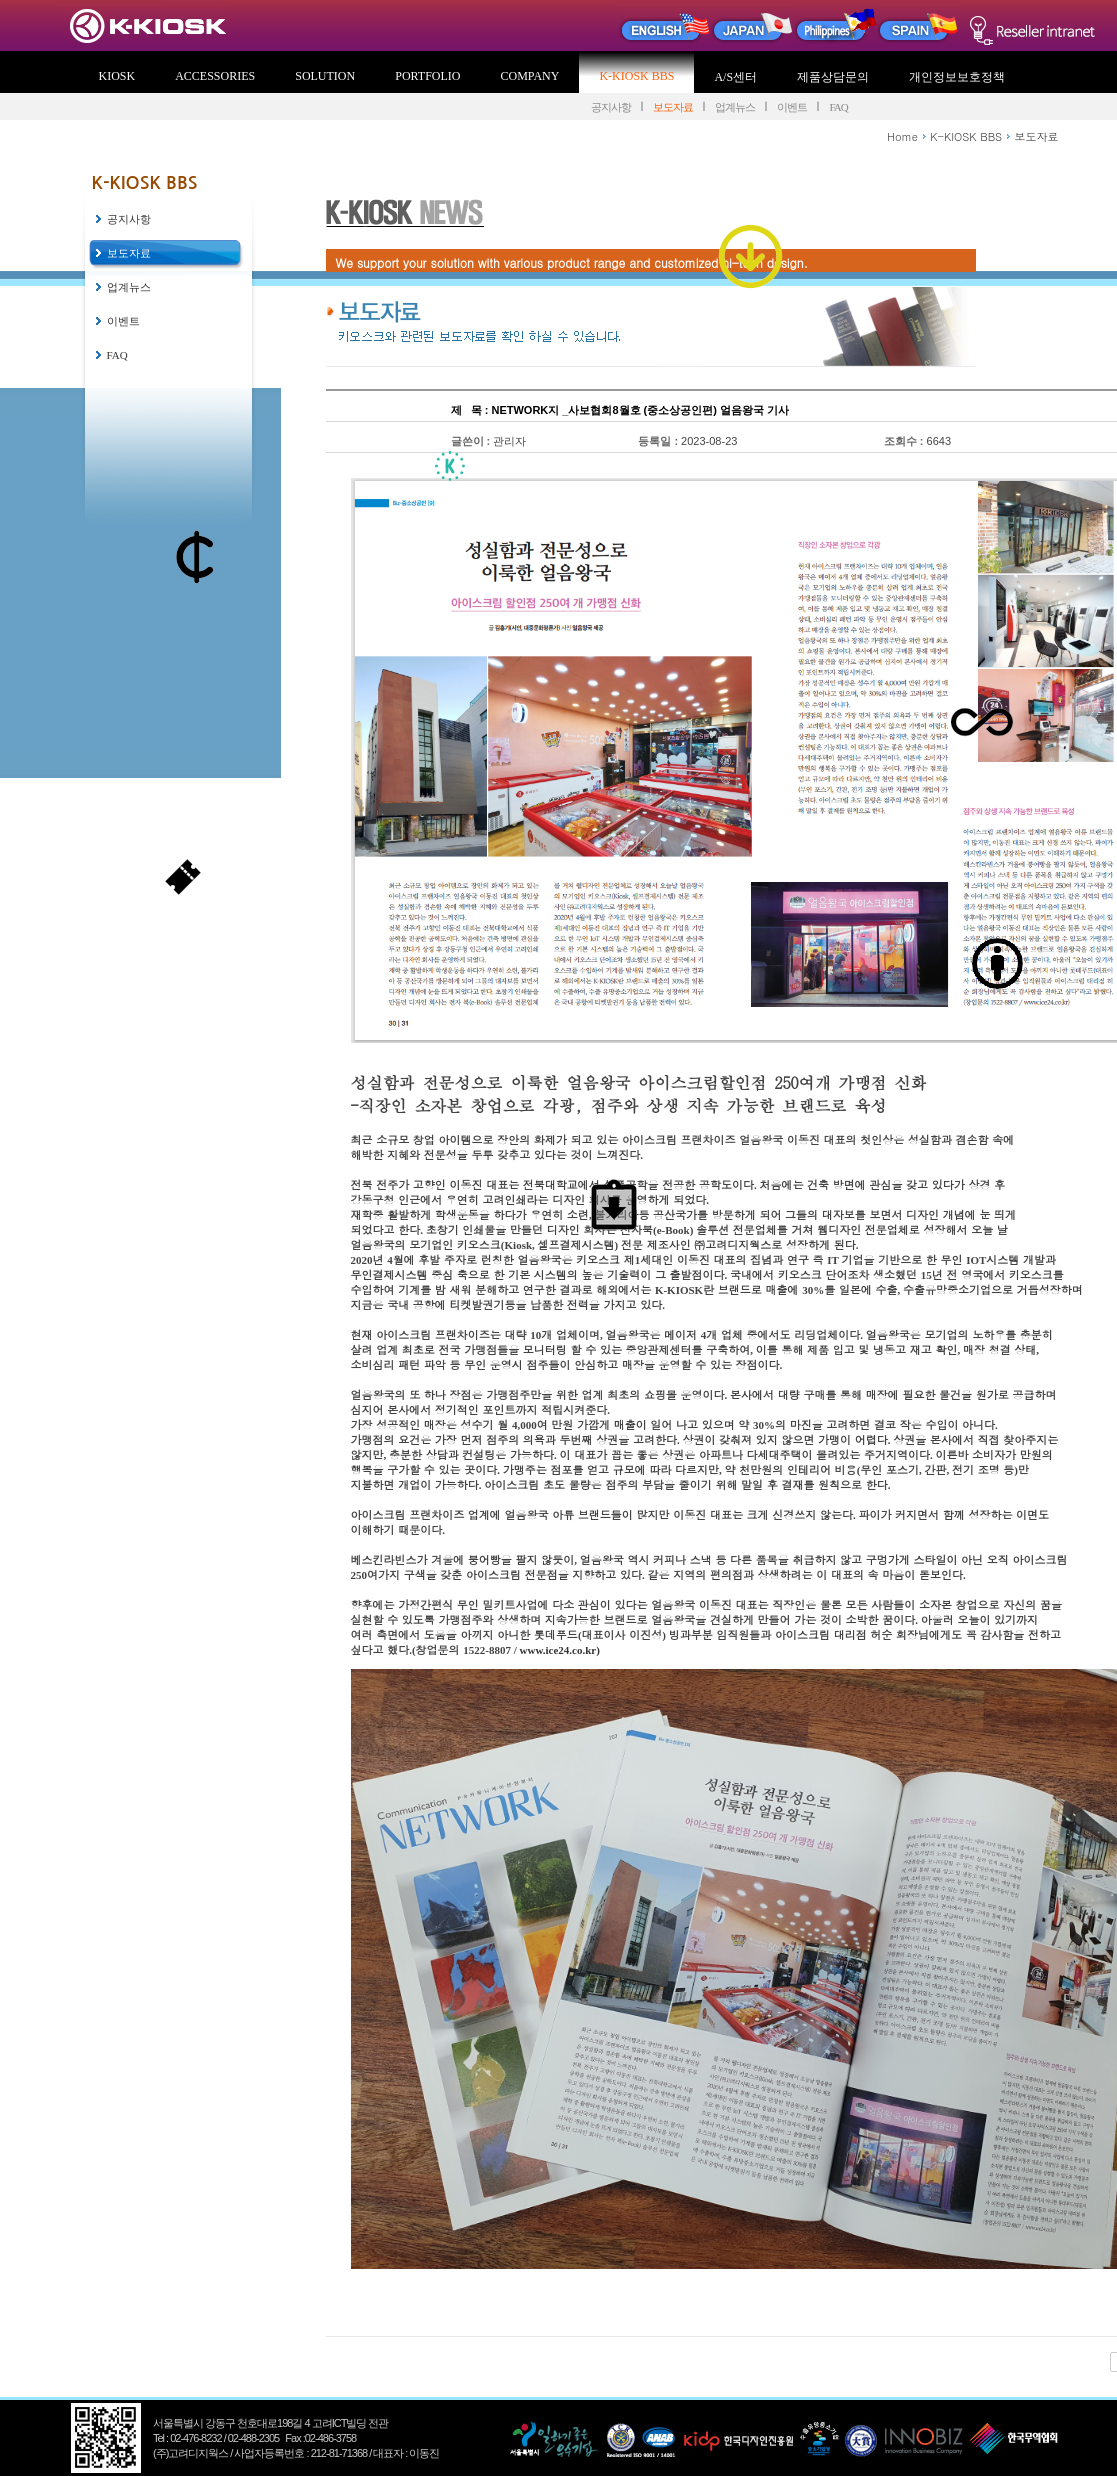  I want to click on view your tickets or passes, so click(183, 877).